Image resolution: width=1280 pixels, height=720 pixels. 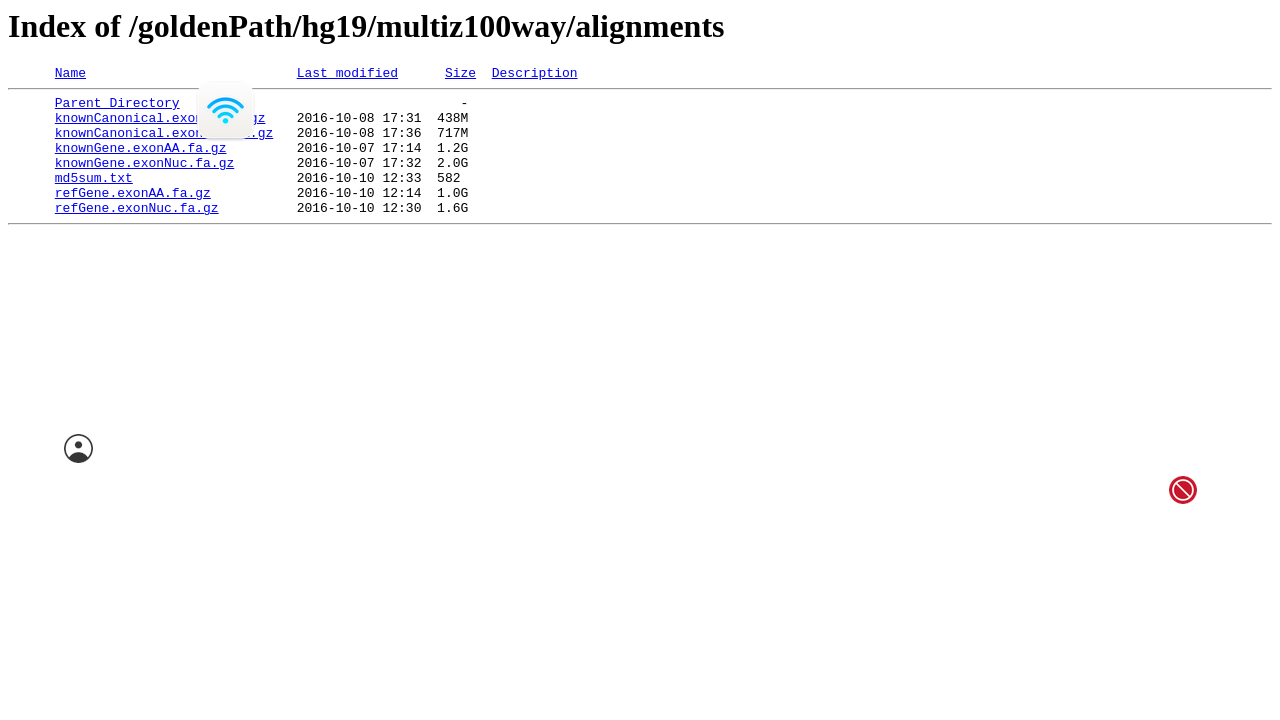 What do you see at coordinates (225, 110) in the screenshot?
I see `access wireless network settings` at bounding box center [225, 110].